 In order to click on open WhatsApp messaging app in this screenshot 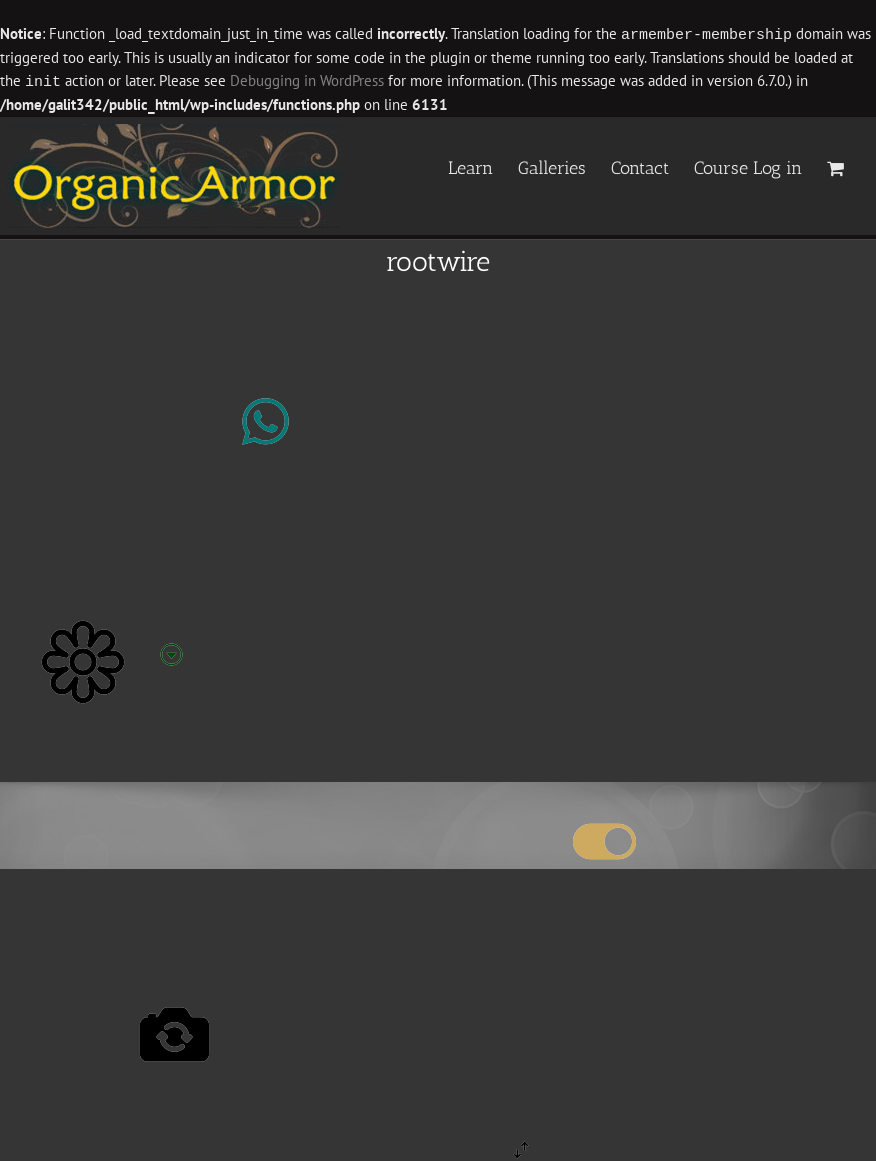, I will do `click(265, 421)`.